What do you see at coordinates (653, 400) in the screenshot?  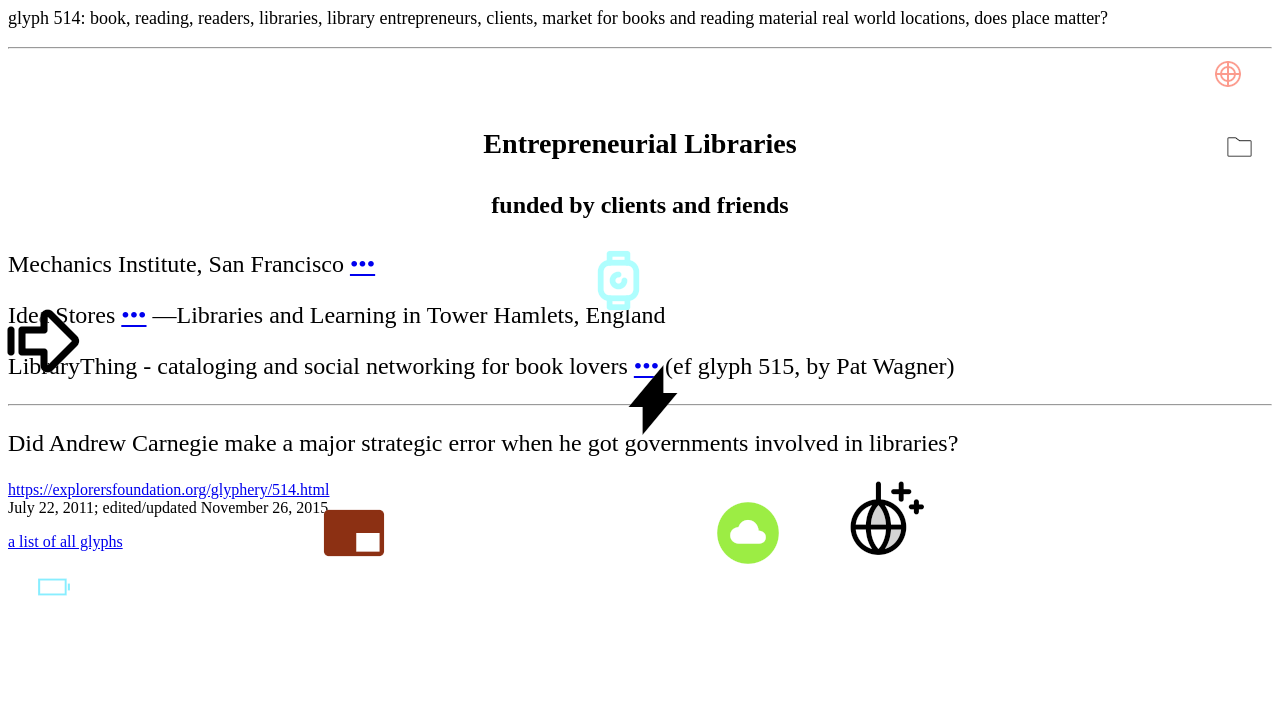 I see `indicates quick actions or instant features` at bounding box center [653, 400].